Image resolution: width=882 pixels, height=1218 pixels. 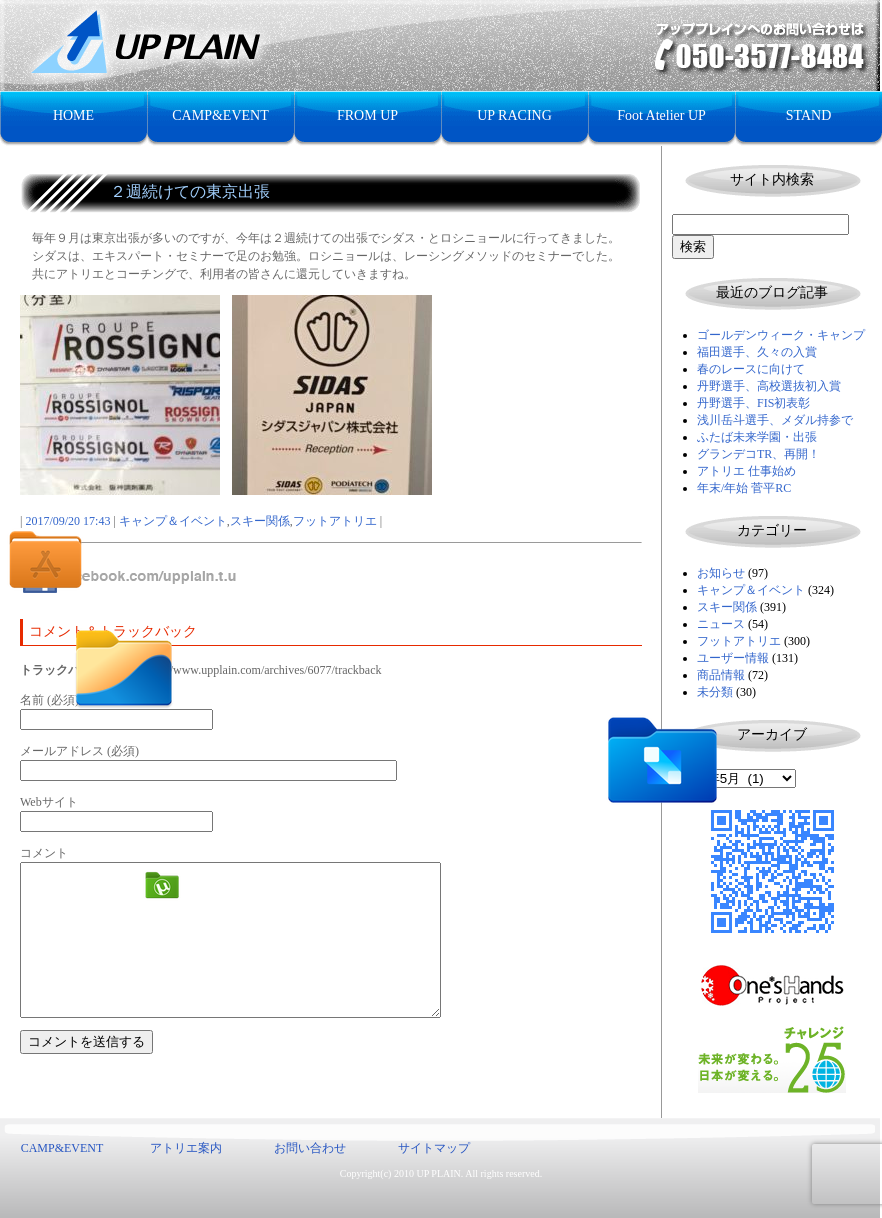 I want to click on folder containing uTorrent downloads, so click(x=162, y=886).